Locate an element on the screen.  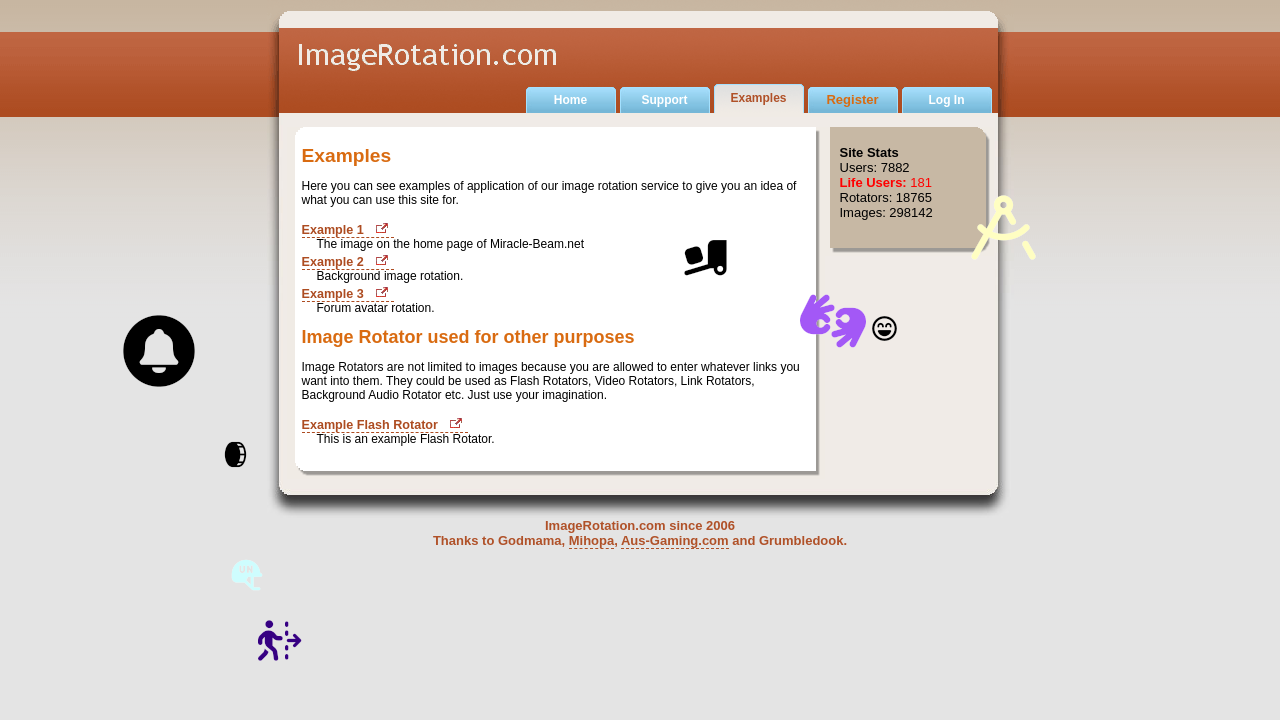
view coin or currency balance is located at coordinates (235, 454).